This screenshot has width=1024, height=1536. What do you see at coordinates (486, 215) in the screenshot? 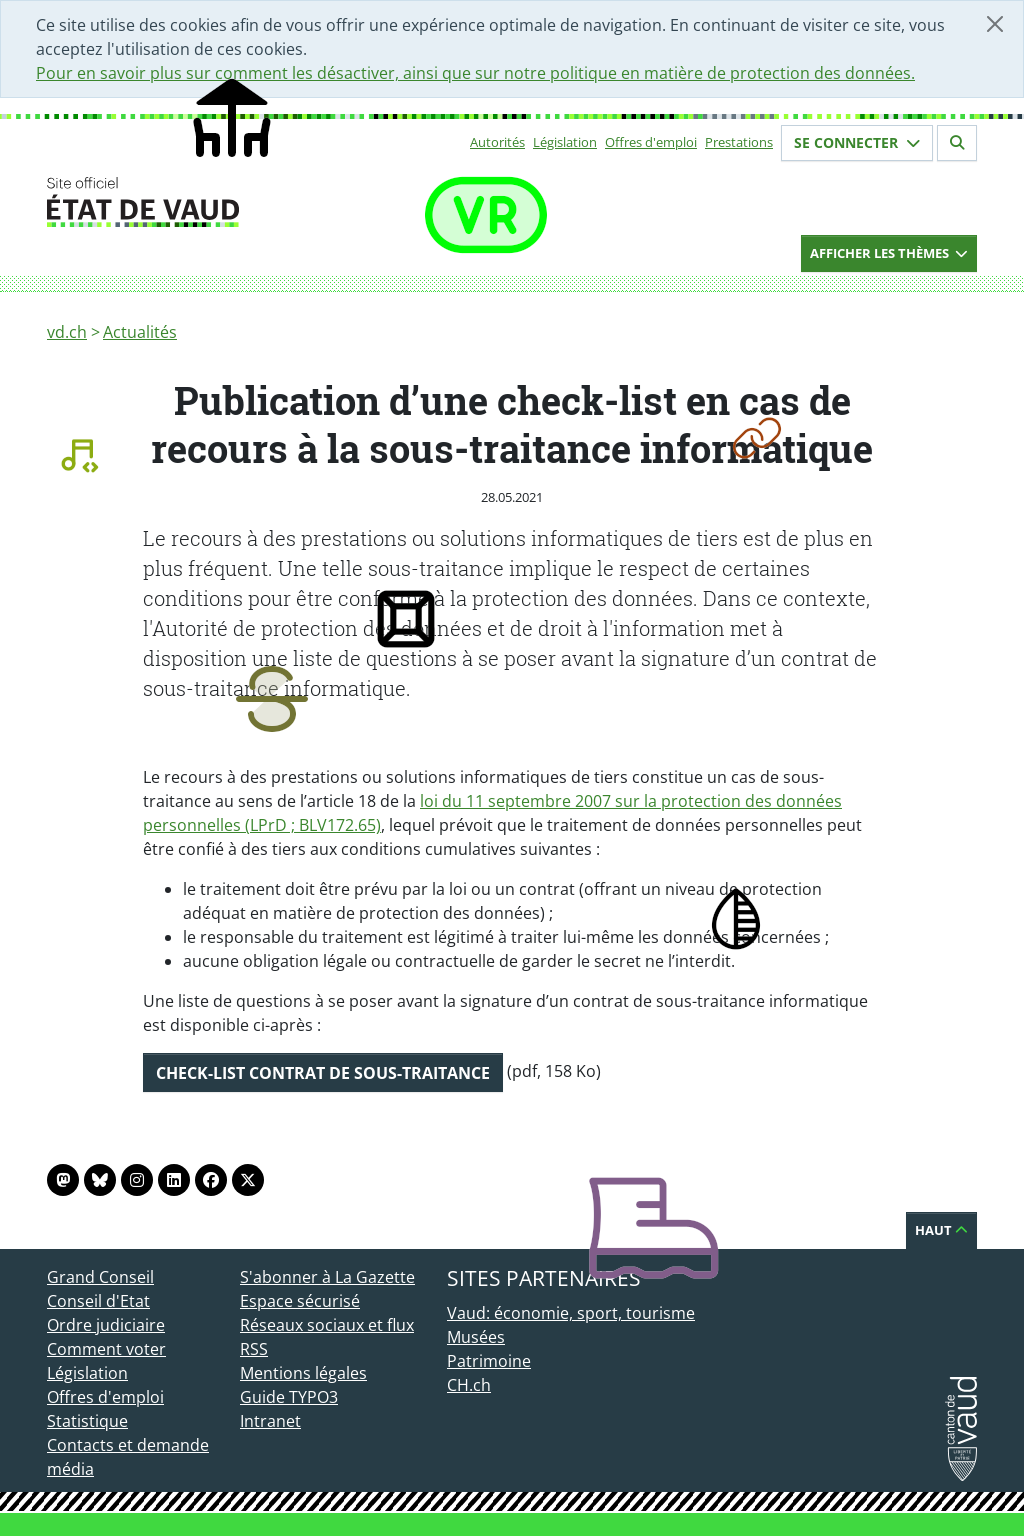
I see `access virtual reality mode or settings` at bounding box center [486, 215].